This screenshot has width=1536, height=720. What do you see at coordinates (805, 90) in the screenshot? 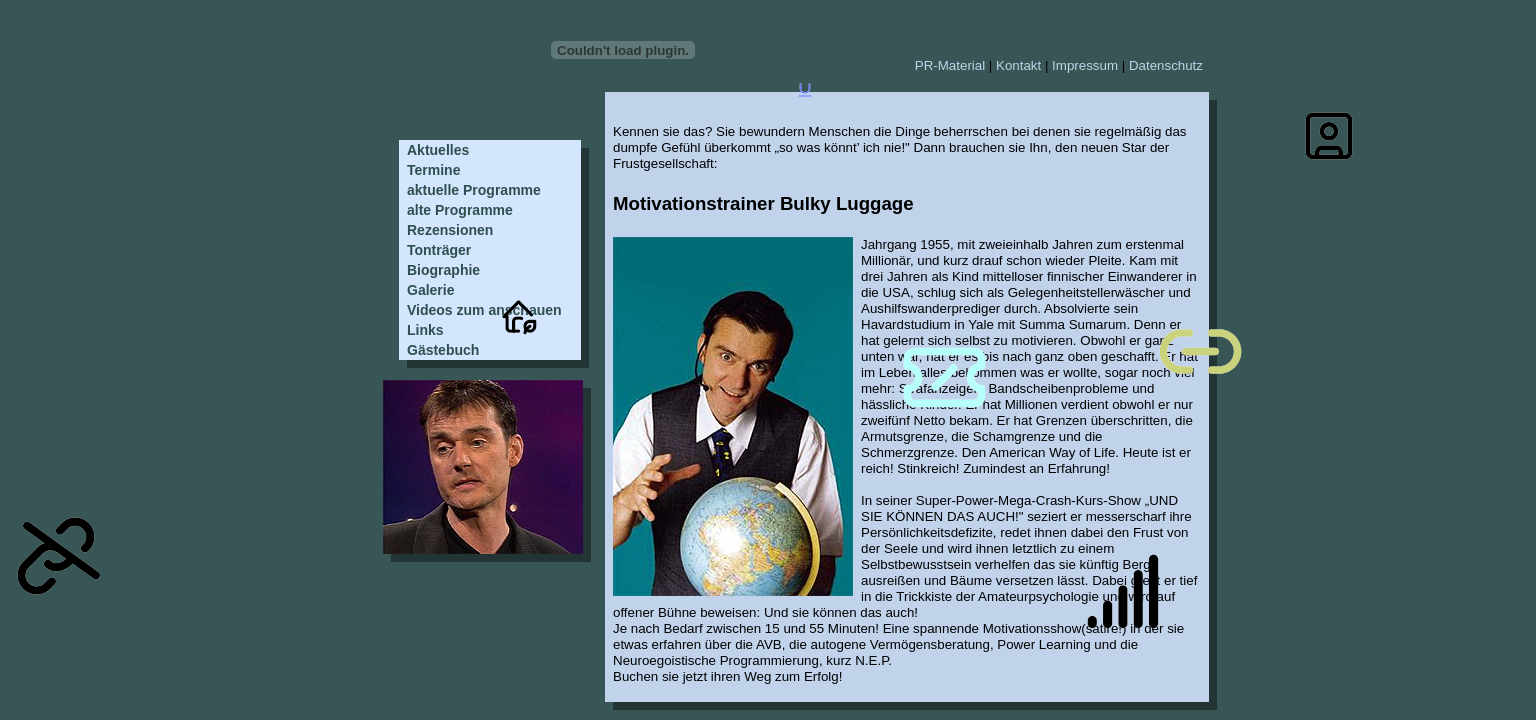
I see `apply underline formatting to selected text` at bounding box center [805, 90].